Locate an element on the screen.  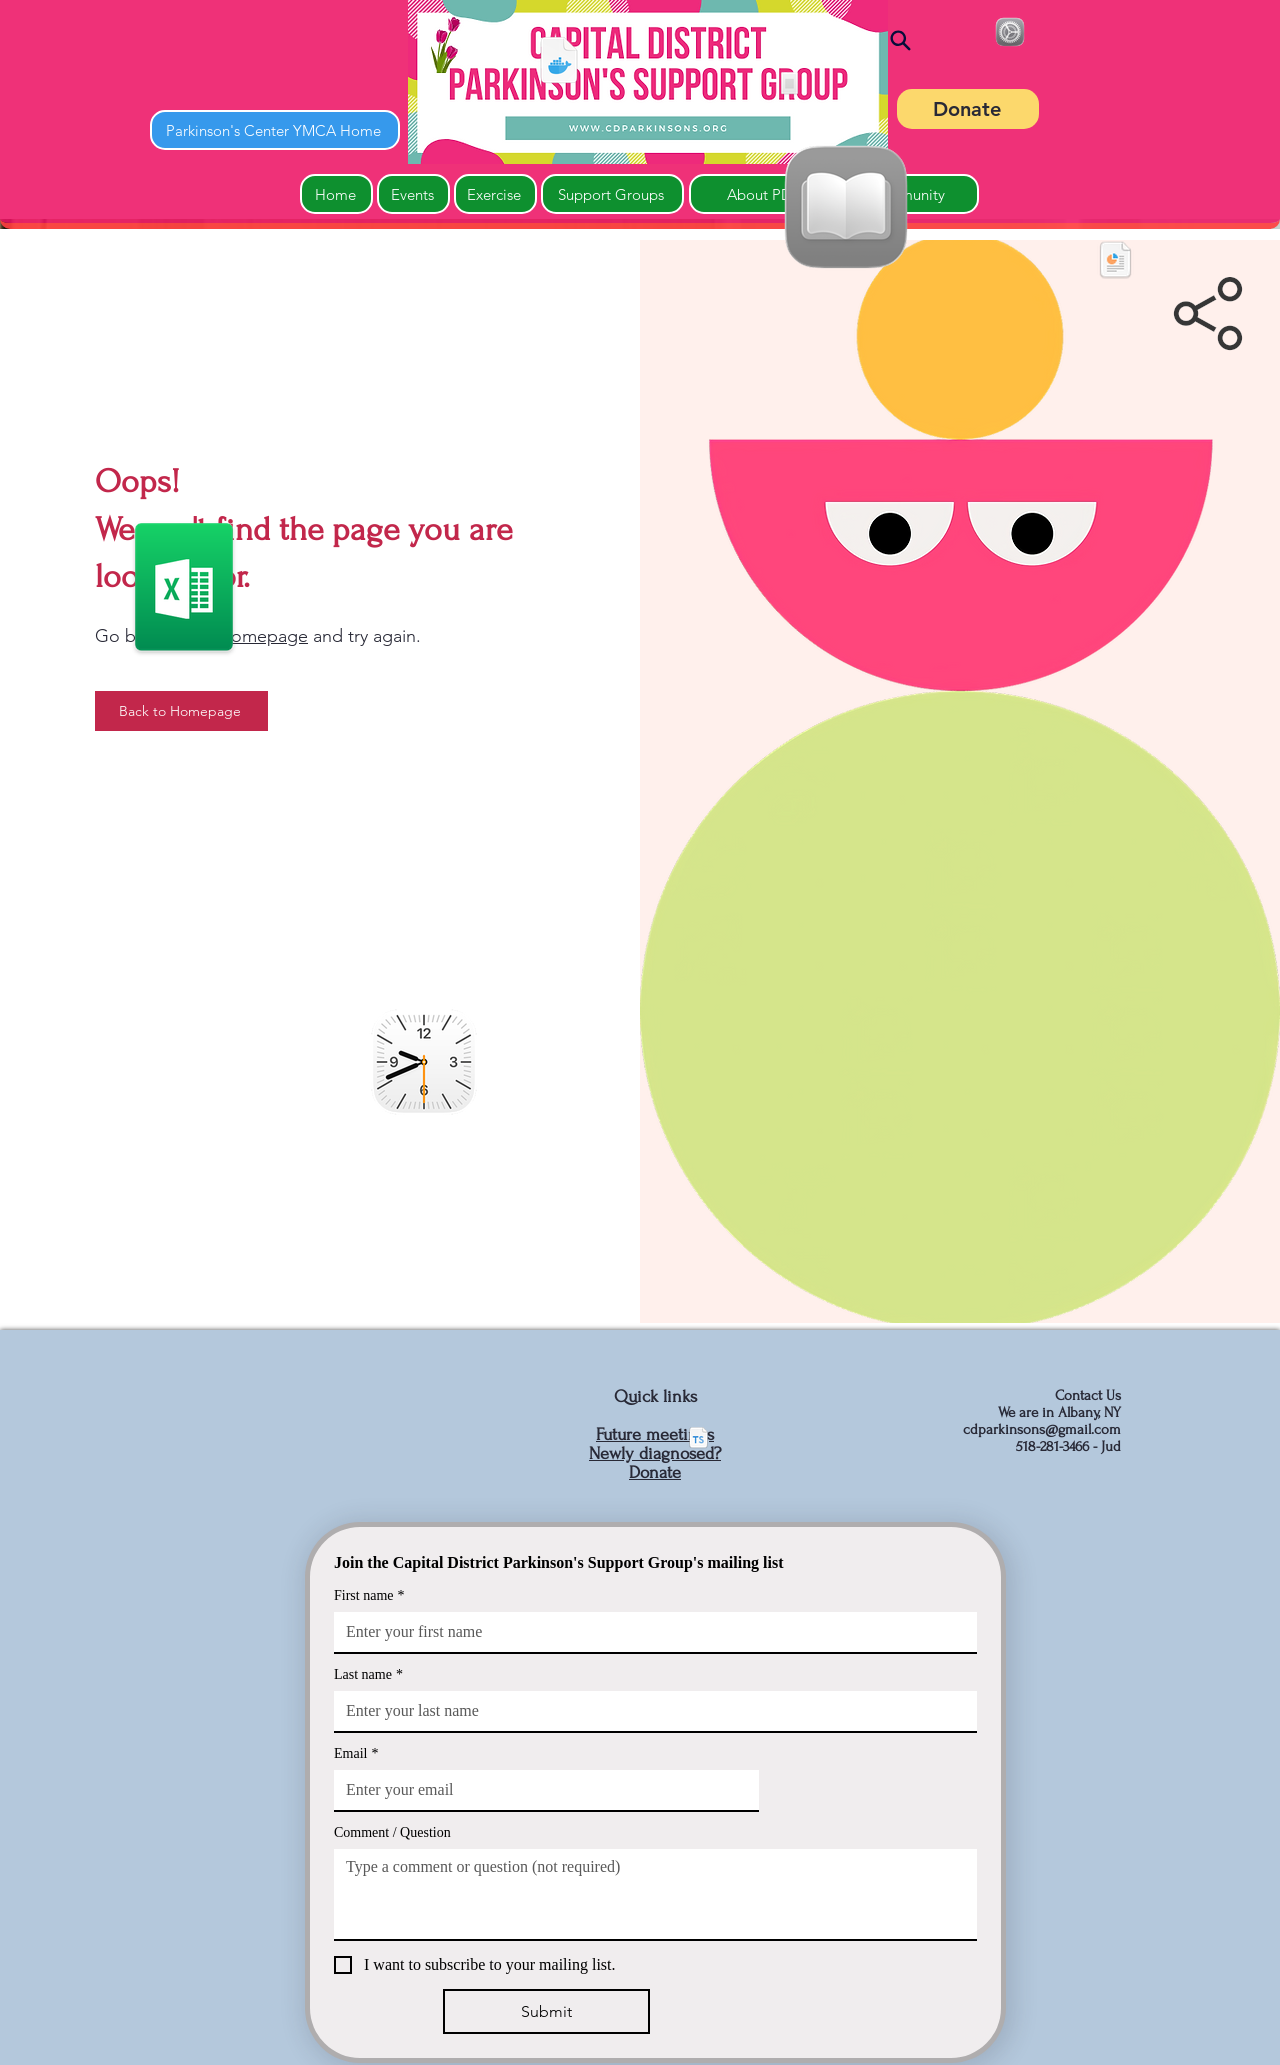
open a text template file is located at coordinates (789, 83).